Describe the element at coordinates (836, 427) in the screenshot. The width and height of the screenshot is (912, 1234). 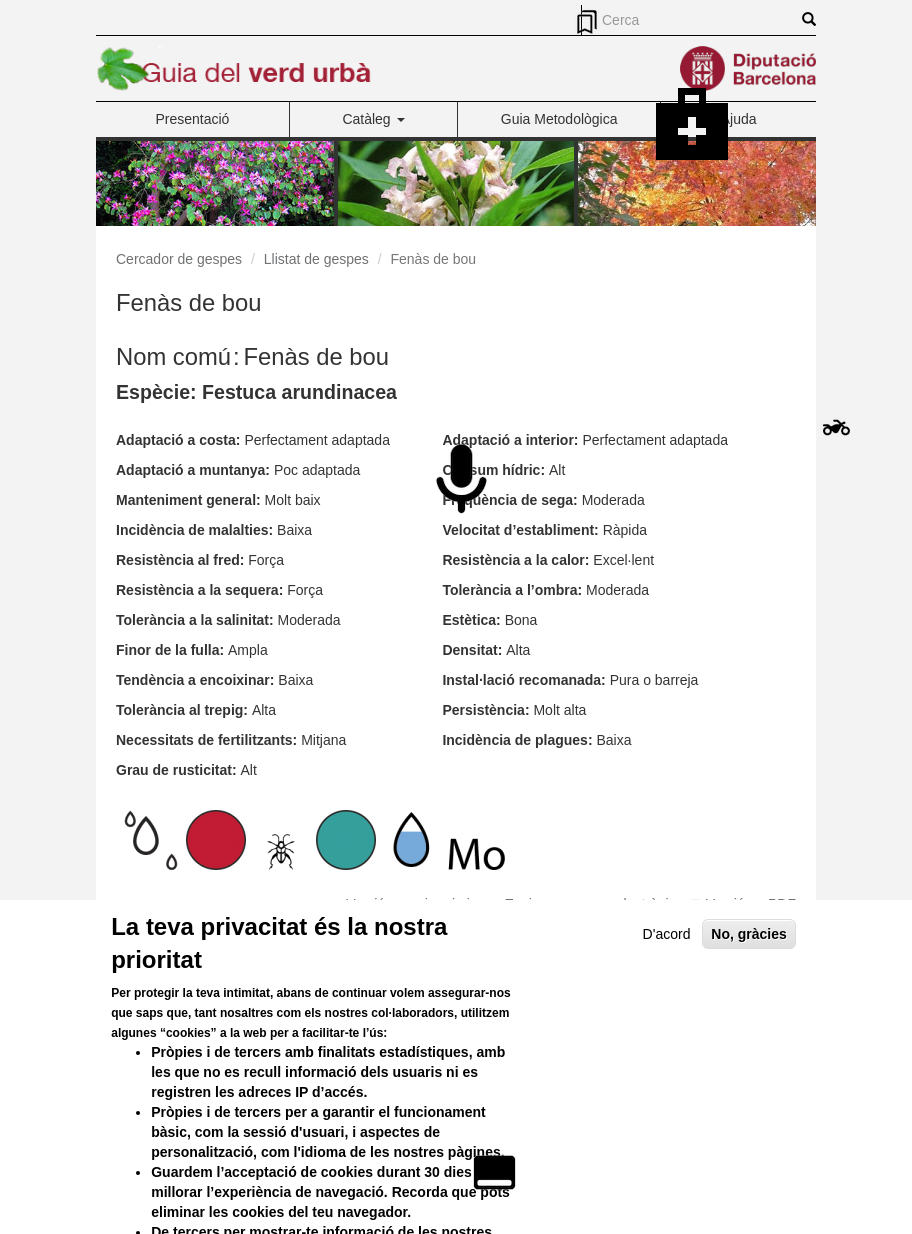
I see `select motorcycle as transportation mode` at that location.